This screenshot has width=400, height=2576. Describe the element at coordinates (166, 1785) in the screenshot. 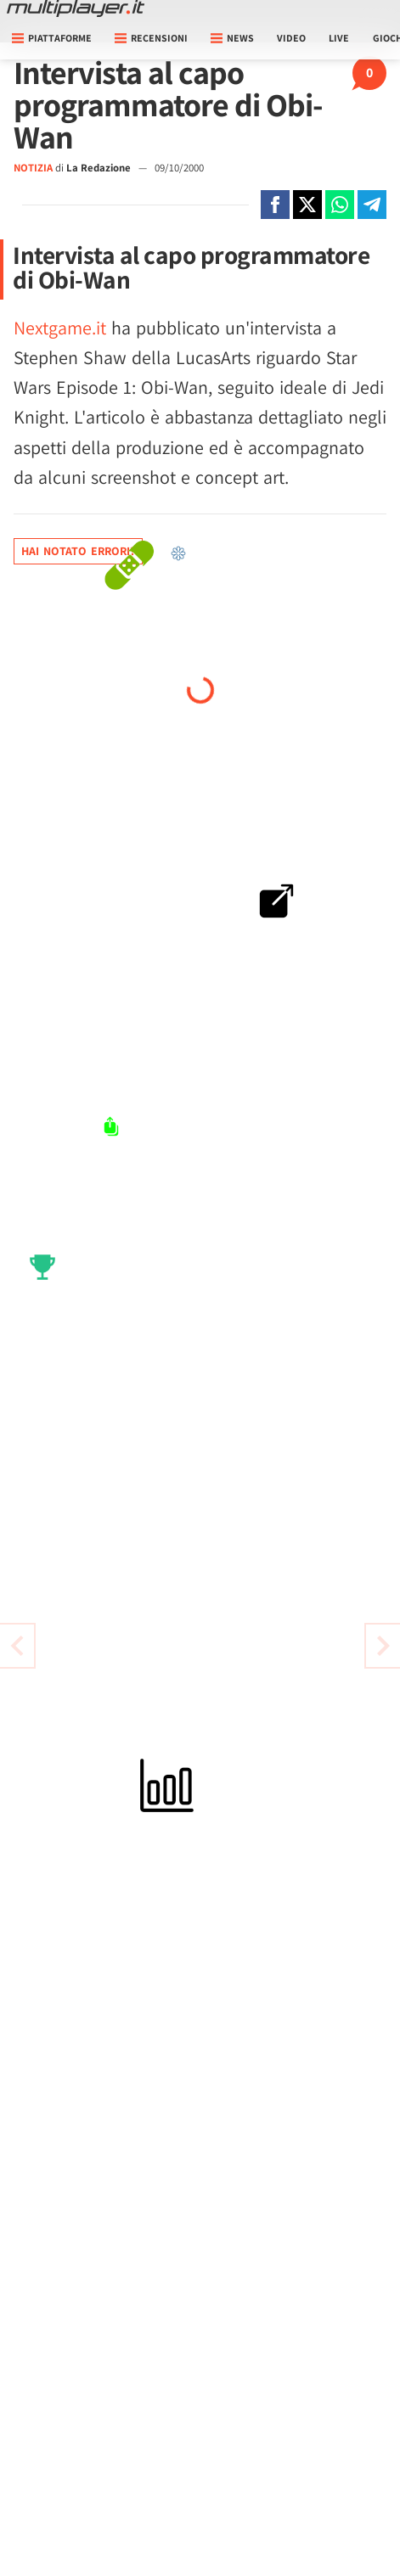

I see `view analytics or statistics` at that location.